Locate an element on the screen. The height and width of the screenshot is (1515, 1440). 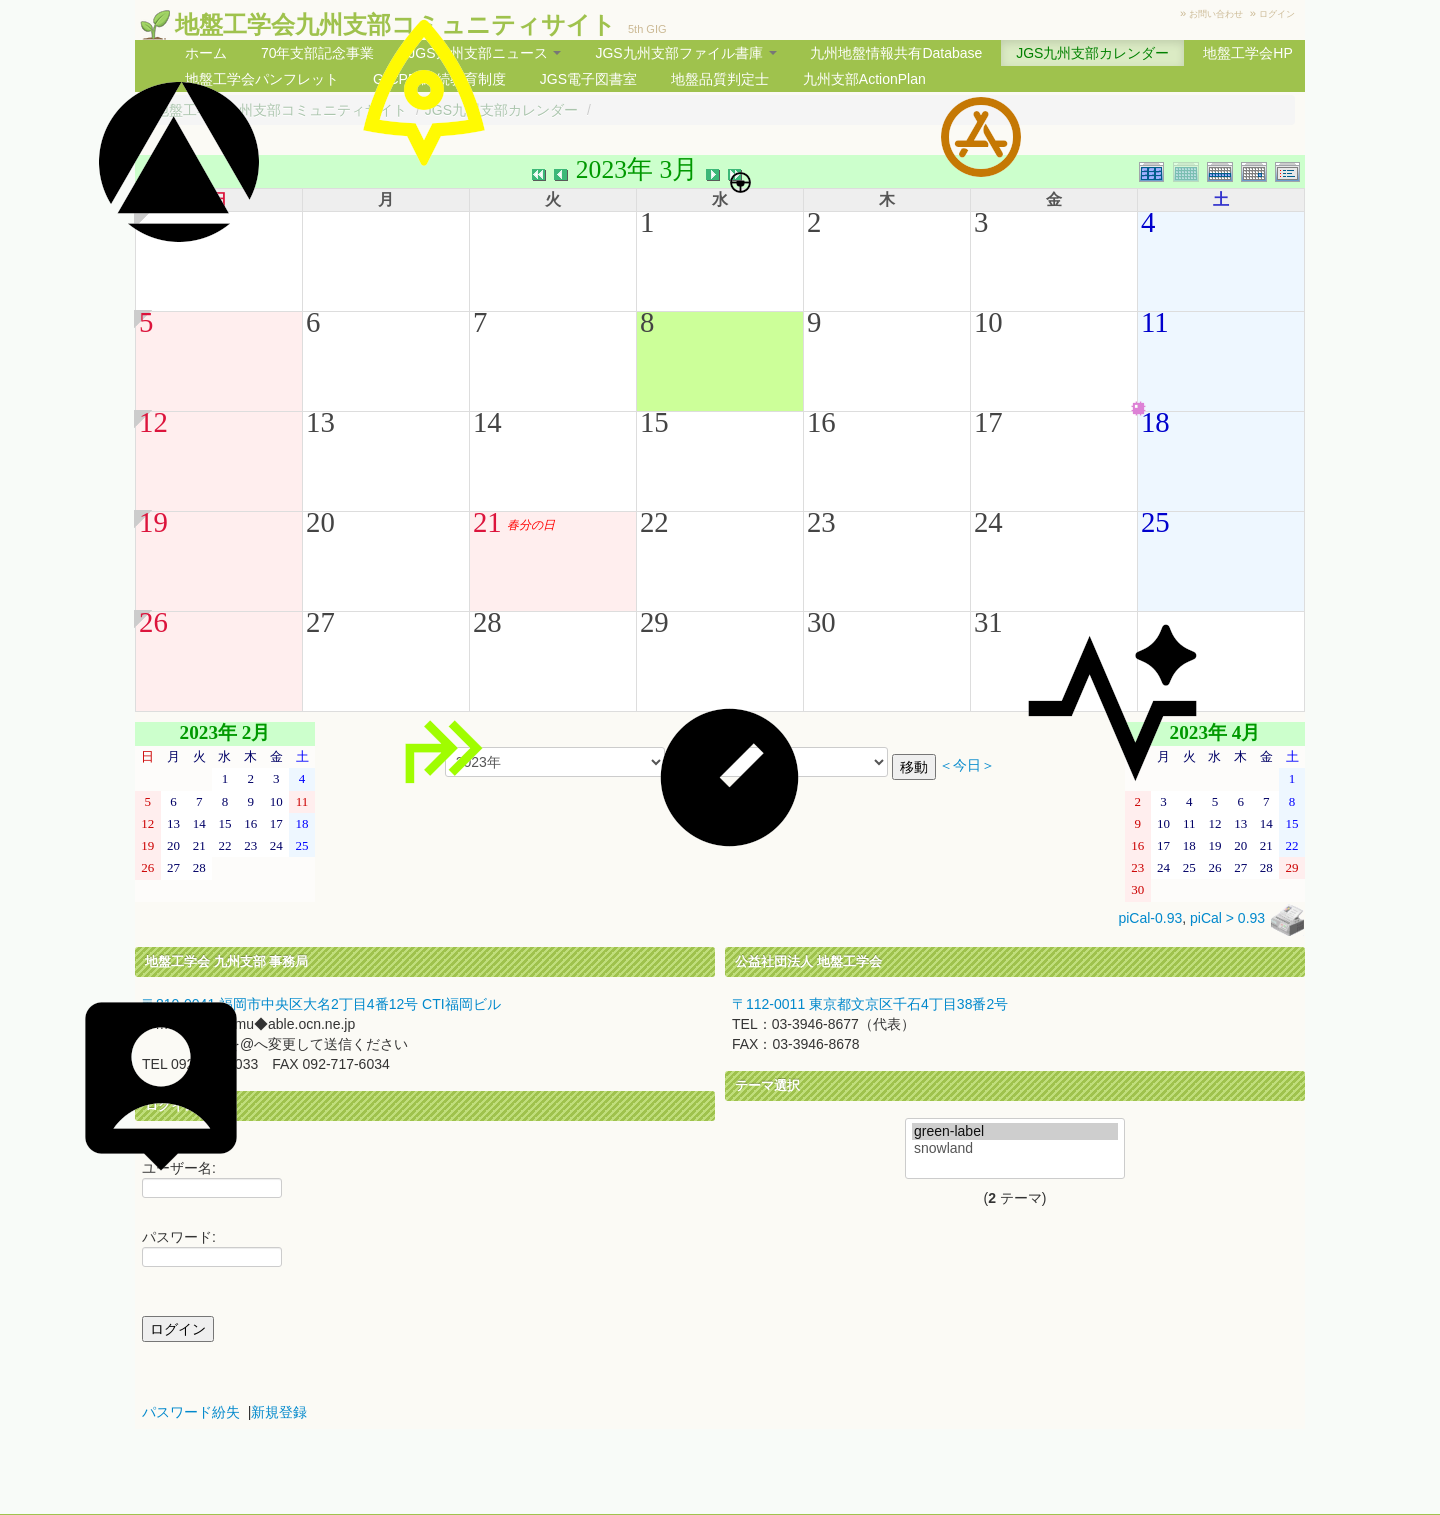
interact.js library logo is located at coordinates (179, 162).